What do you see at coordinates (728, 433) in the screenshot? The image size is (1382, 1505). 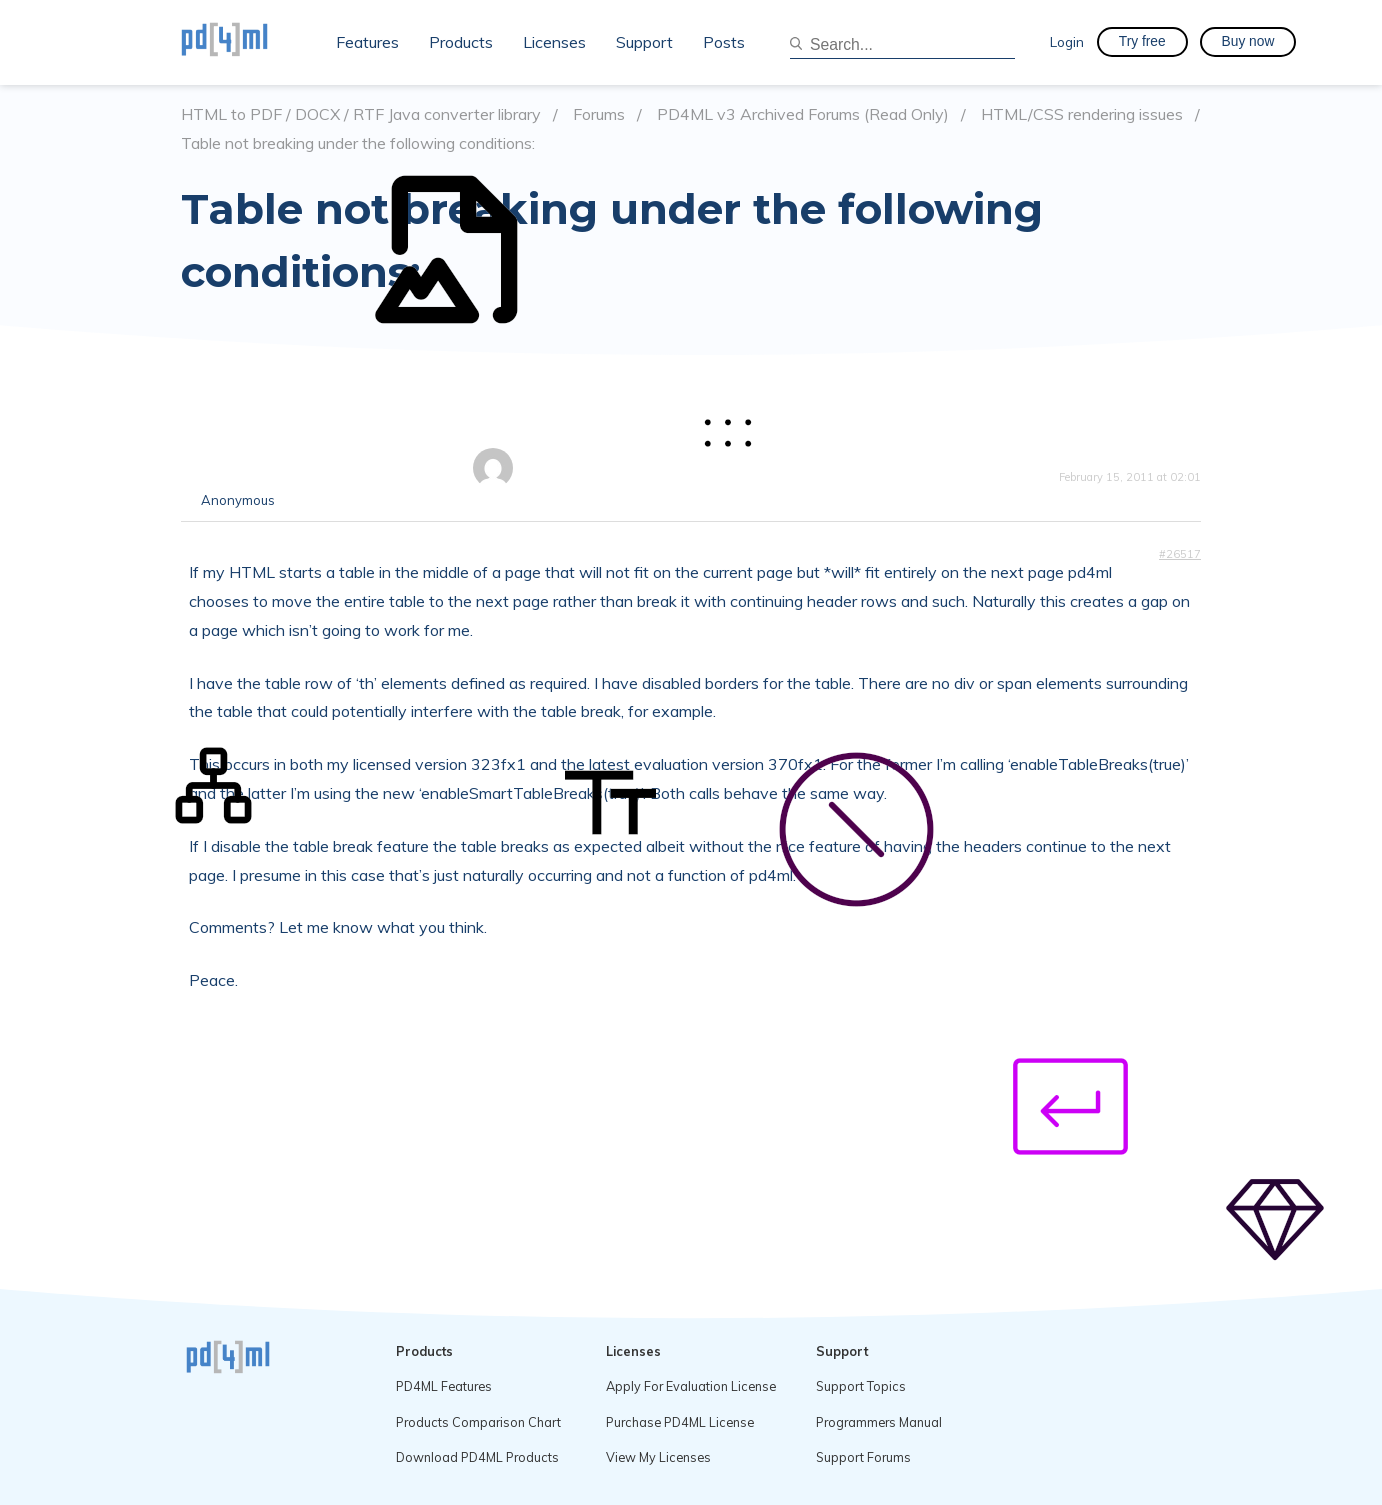 I see `drag to reorder items` at bounding box center [728, 433].